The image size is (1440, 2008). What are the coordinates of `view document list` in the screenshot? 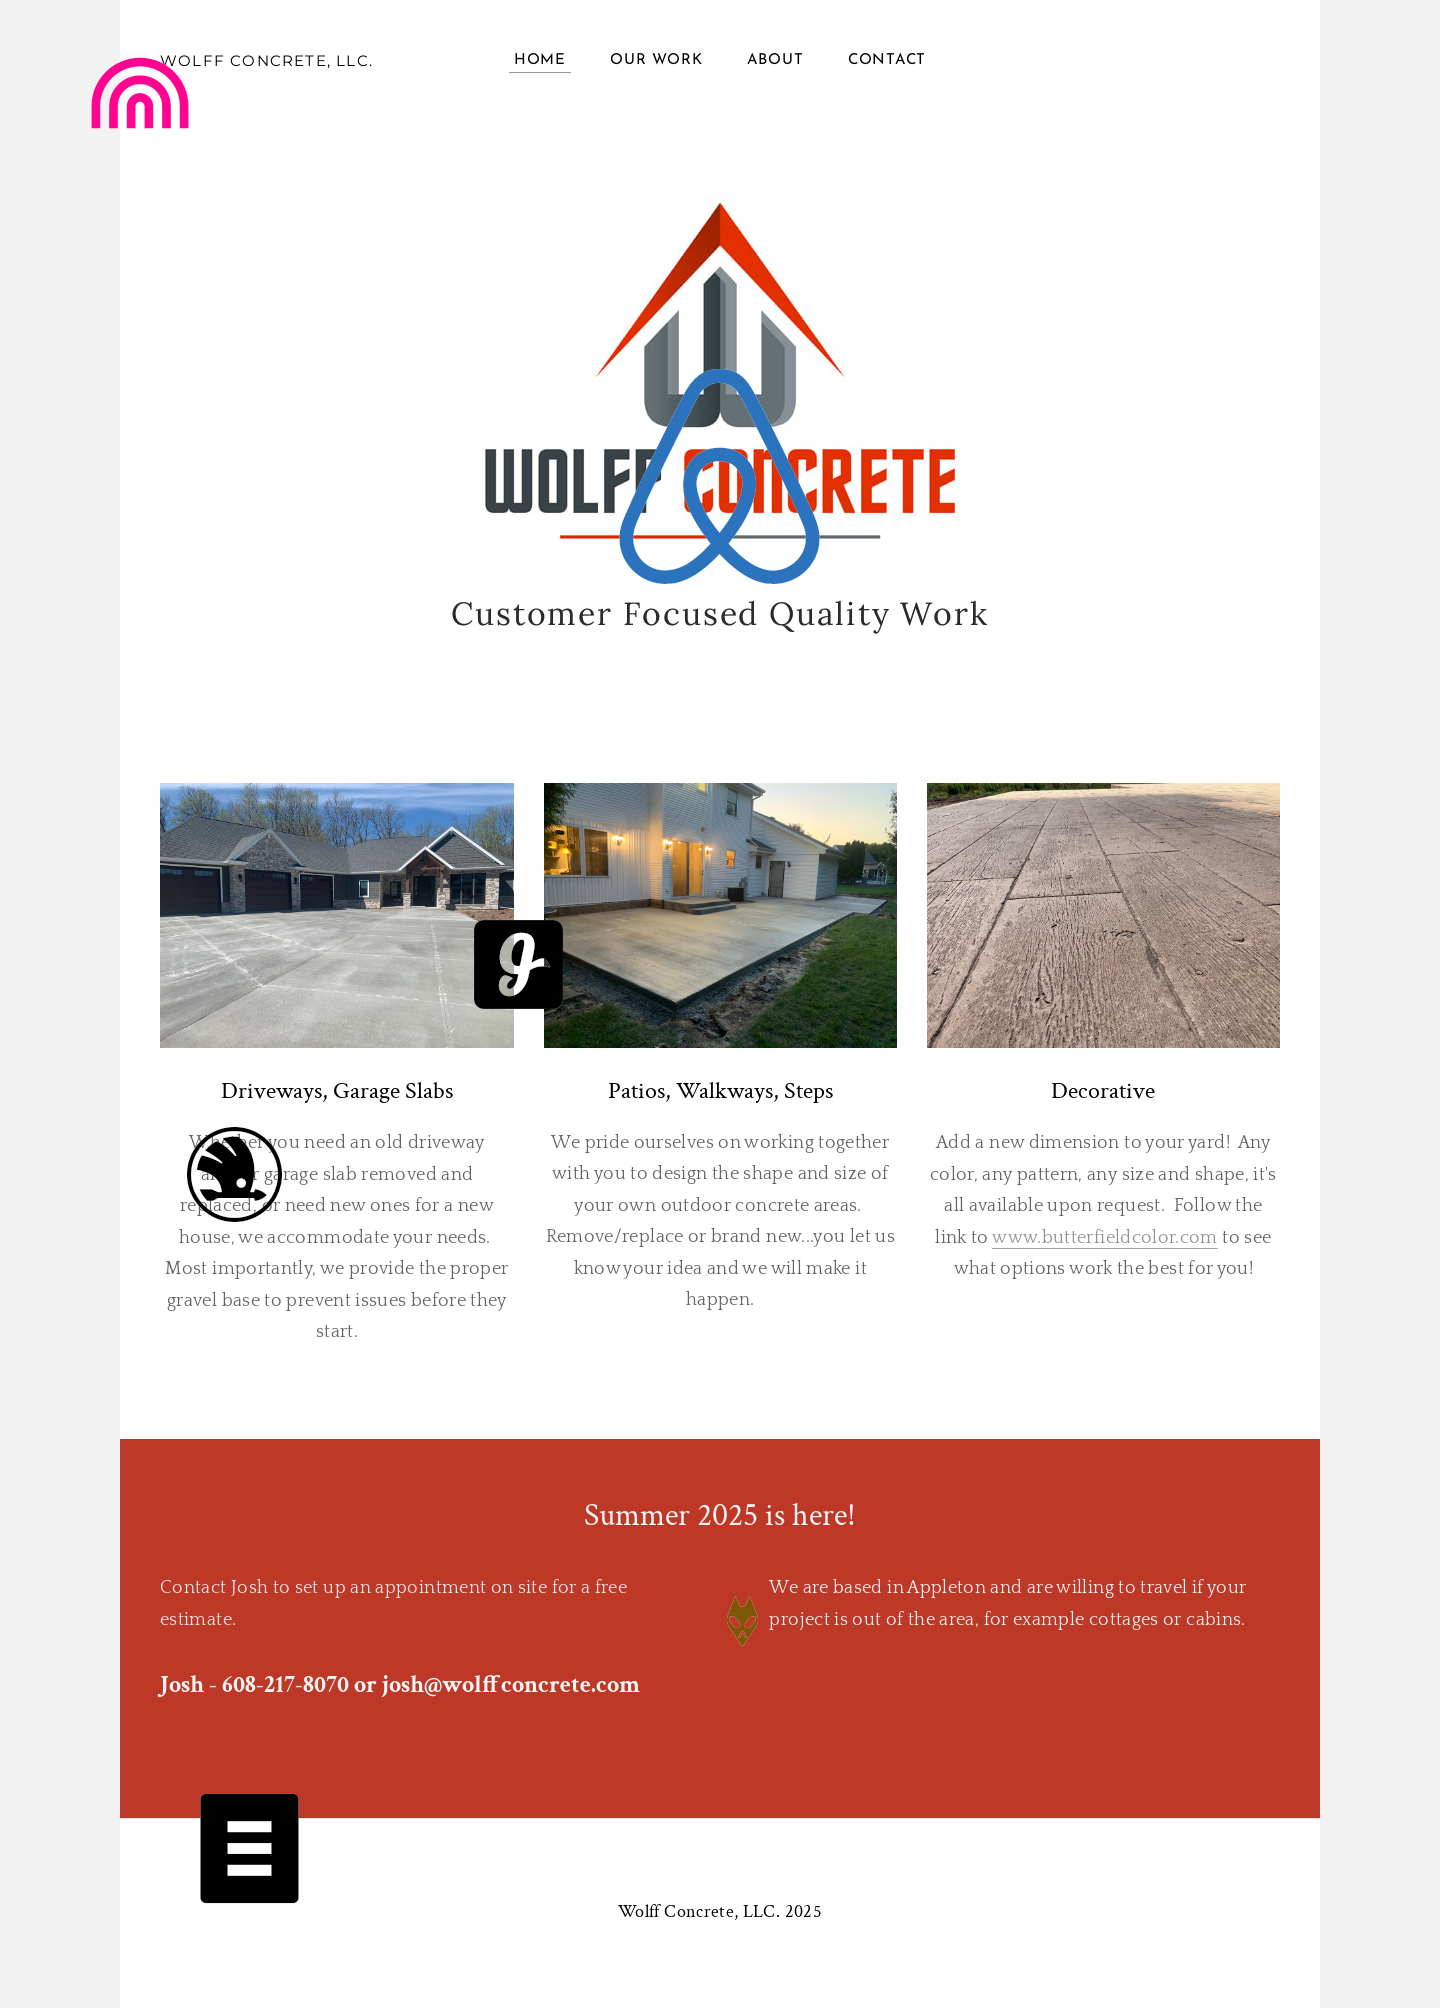 It's located at (249, 1848).